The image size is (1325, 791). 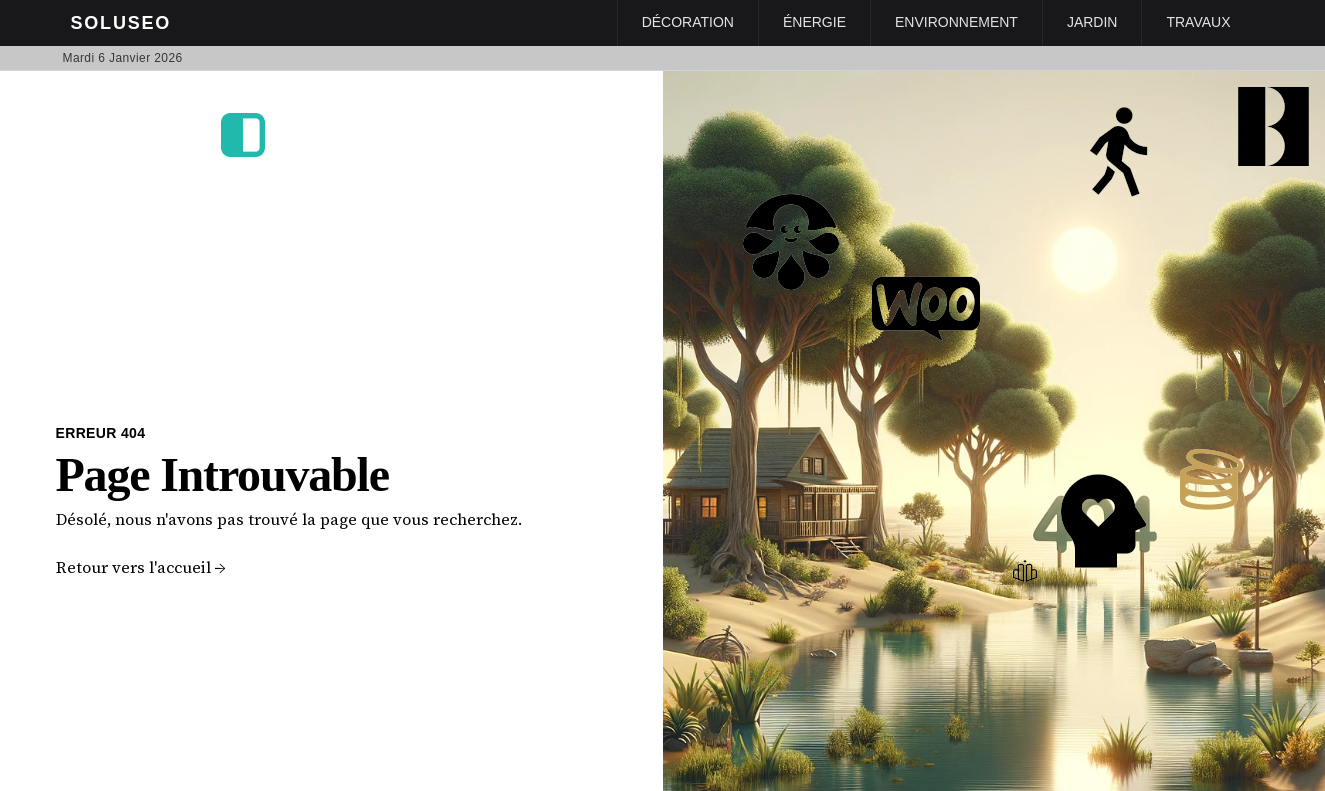 What do you see at coordinates (1118, 151) in the screenshot?
I see `select walking directions` at bounding box center [1118, 151].